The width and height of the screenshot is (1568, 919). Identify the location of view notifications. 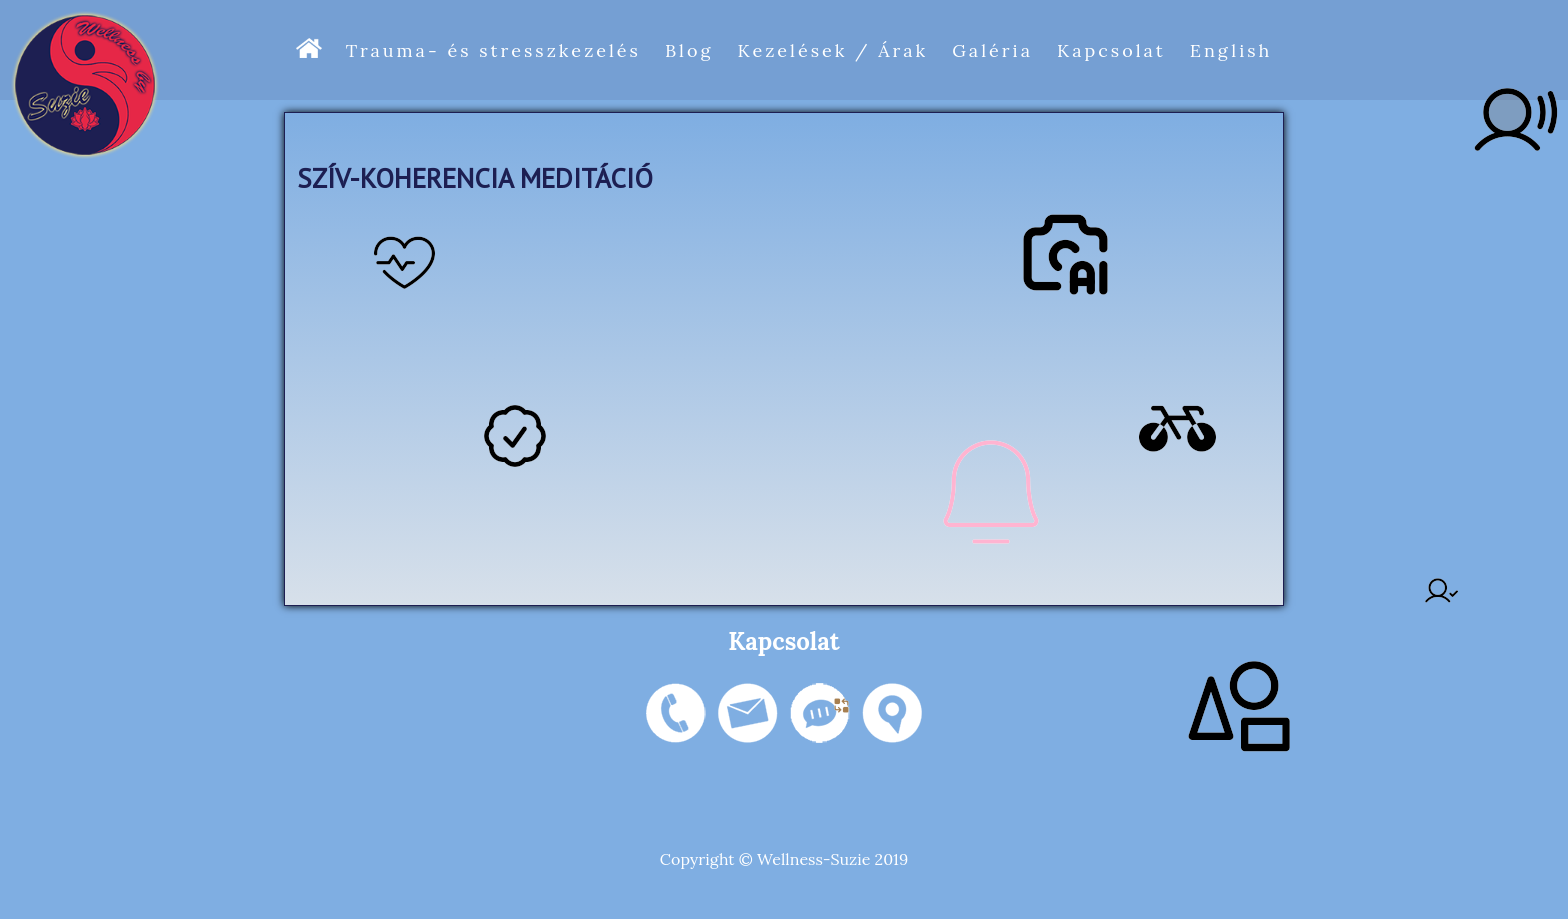
(991, 492).